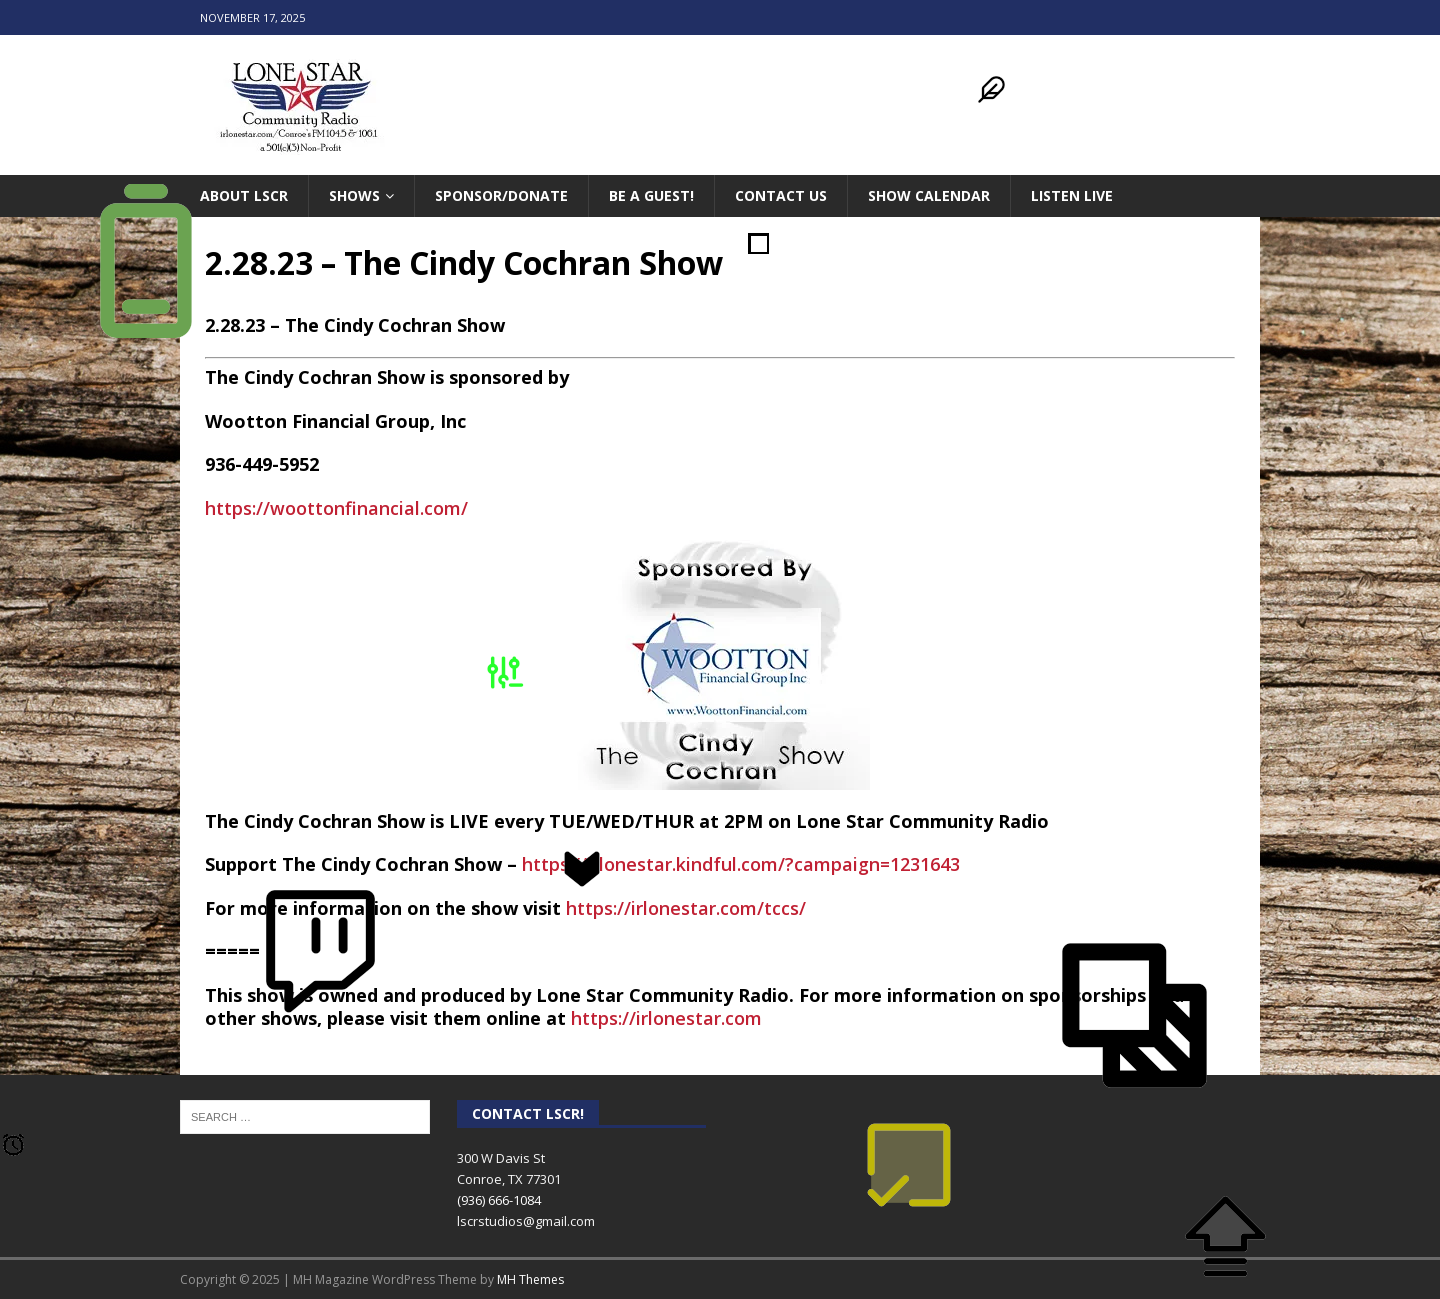  What do you see at coordinates (1134, 1015) in the screenshot?
I see `remove selected layer or element` at bounding box center [1134, 1015].